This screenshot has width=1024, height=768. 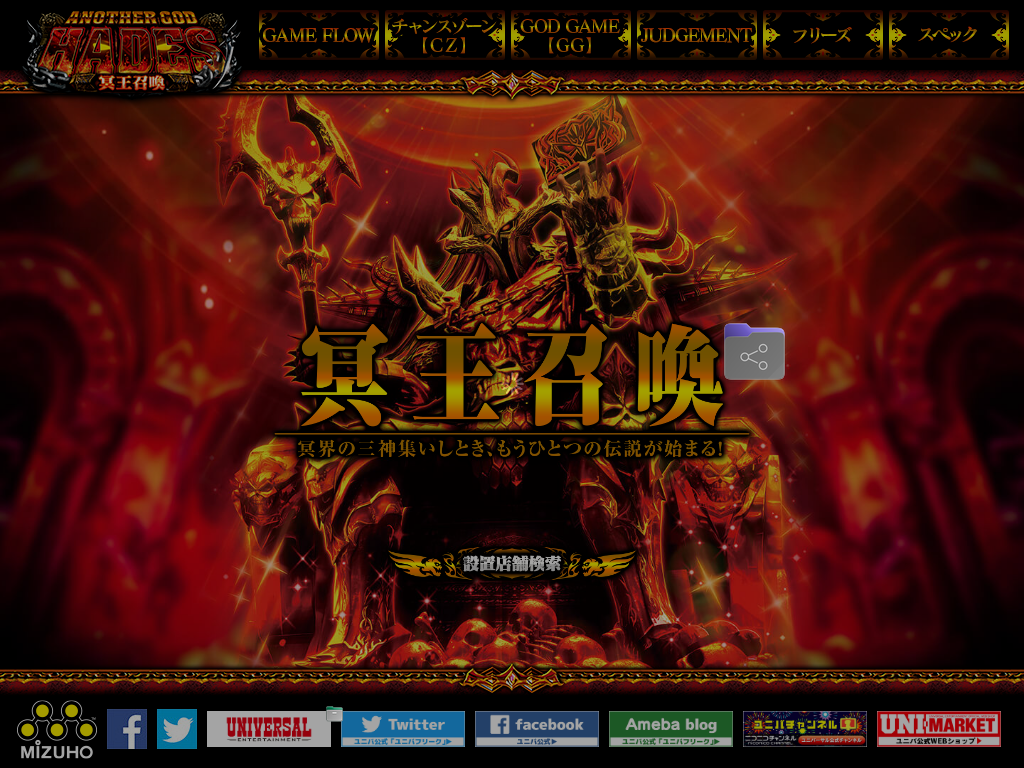 I want to click on open the file manager, so click(x=334, y=713).